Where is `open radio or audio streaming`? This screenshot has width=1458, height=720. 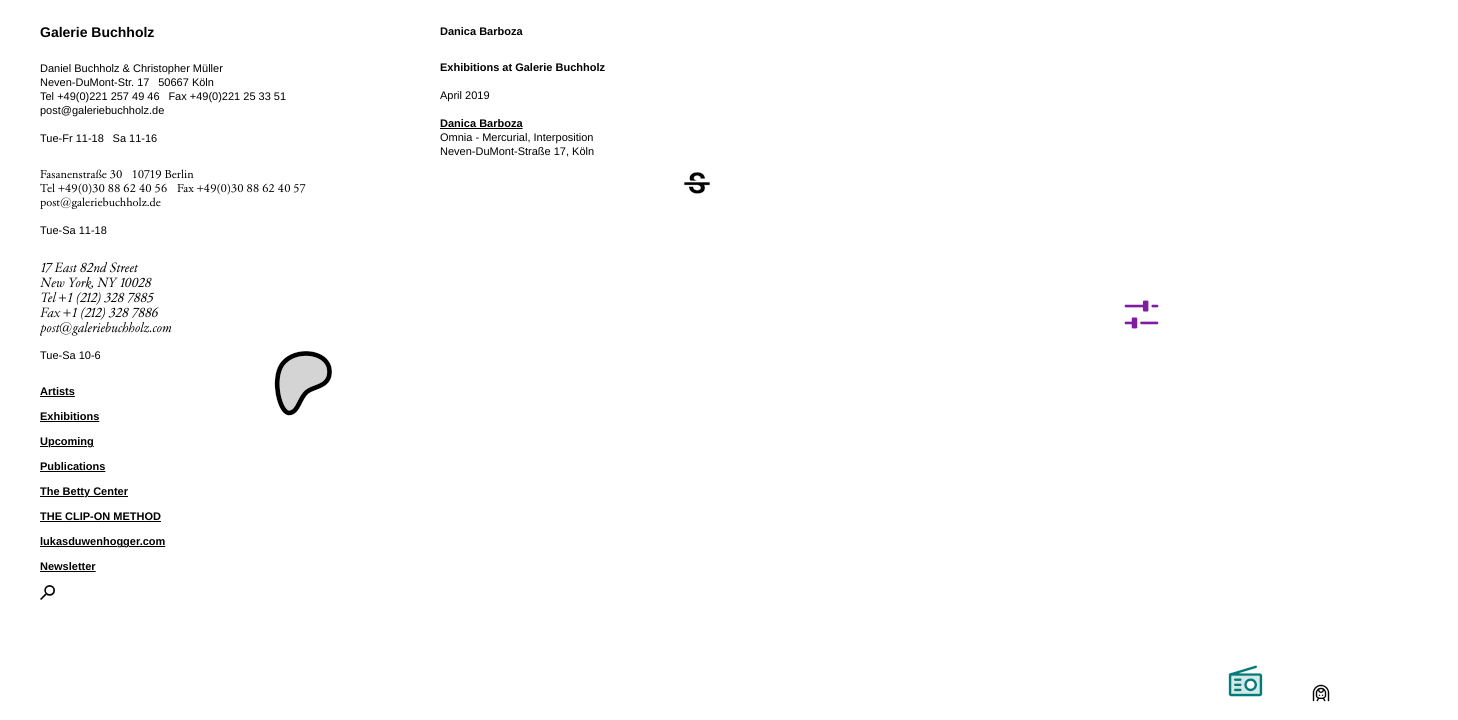
open radio or audio streaming is located at coordinates (1245, 683).